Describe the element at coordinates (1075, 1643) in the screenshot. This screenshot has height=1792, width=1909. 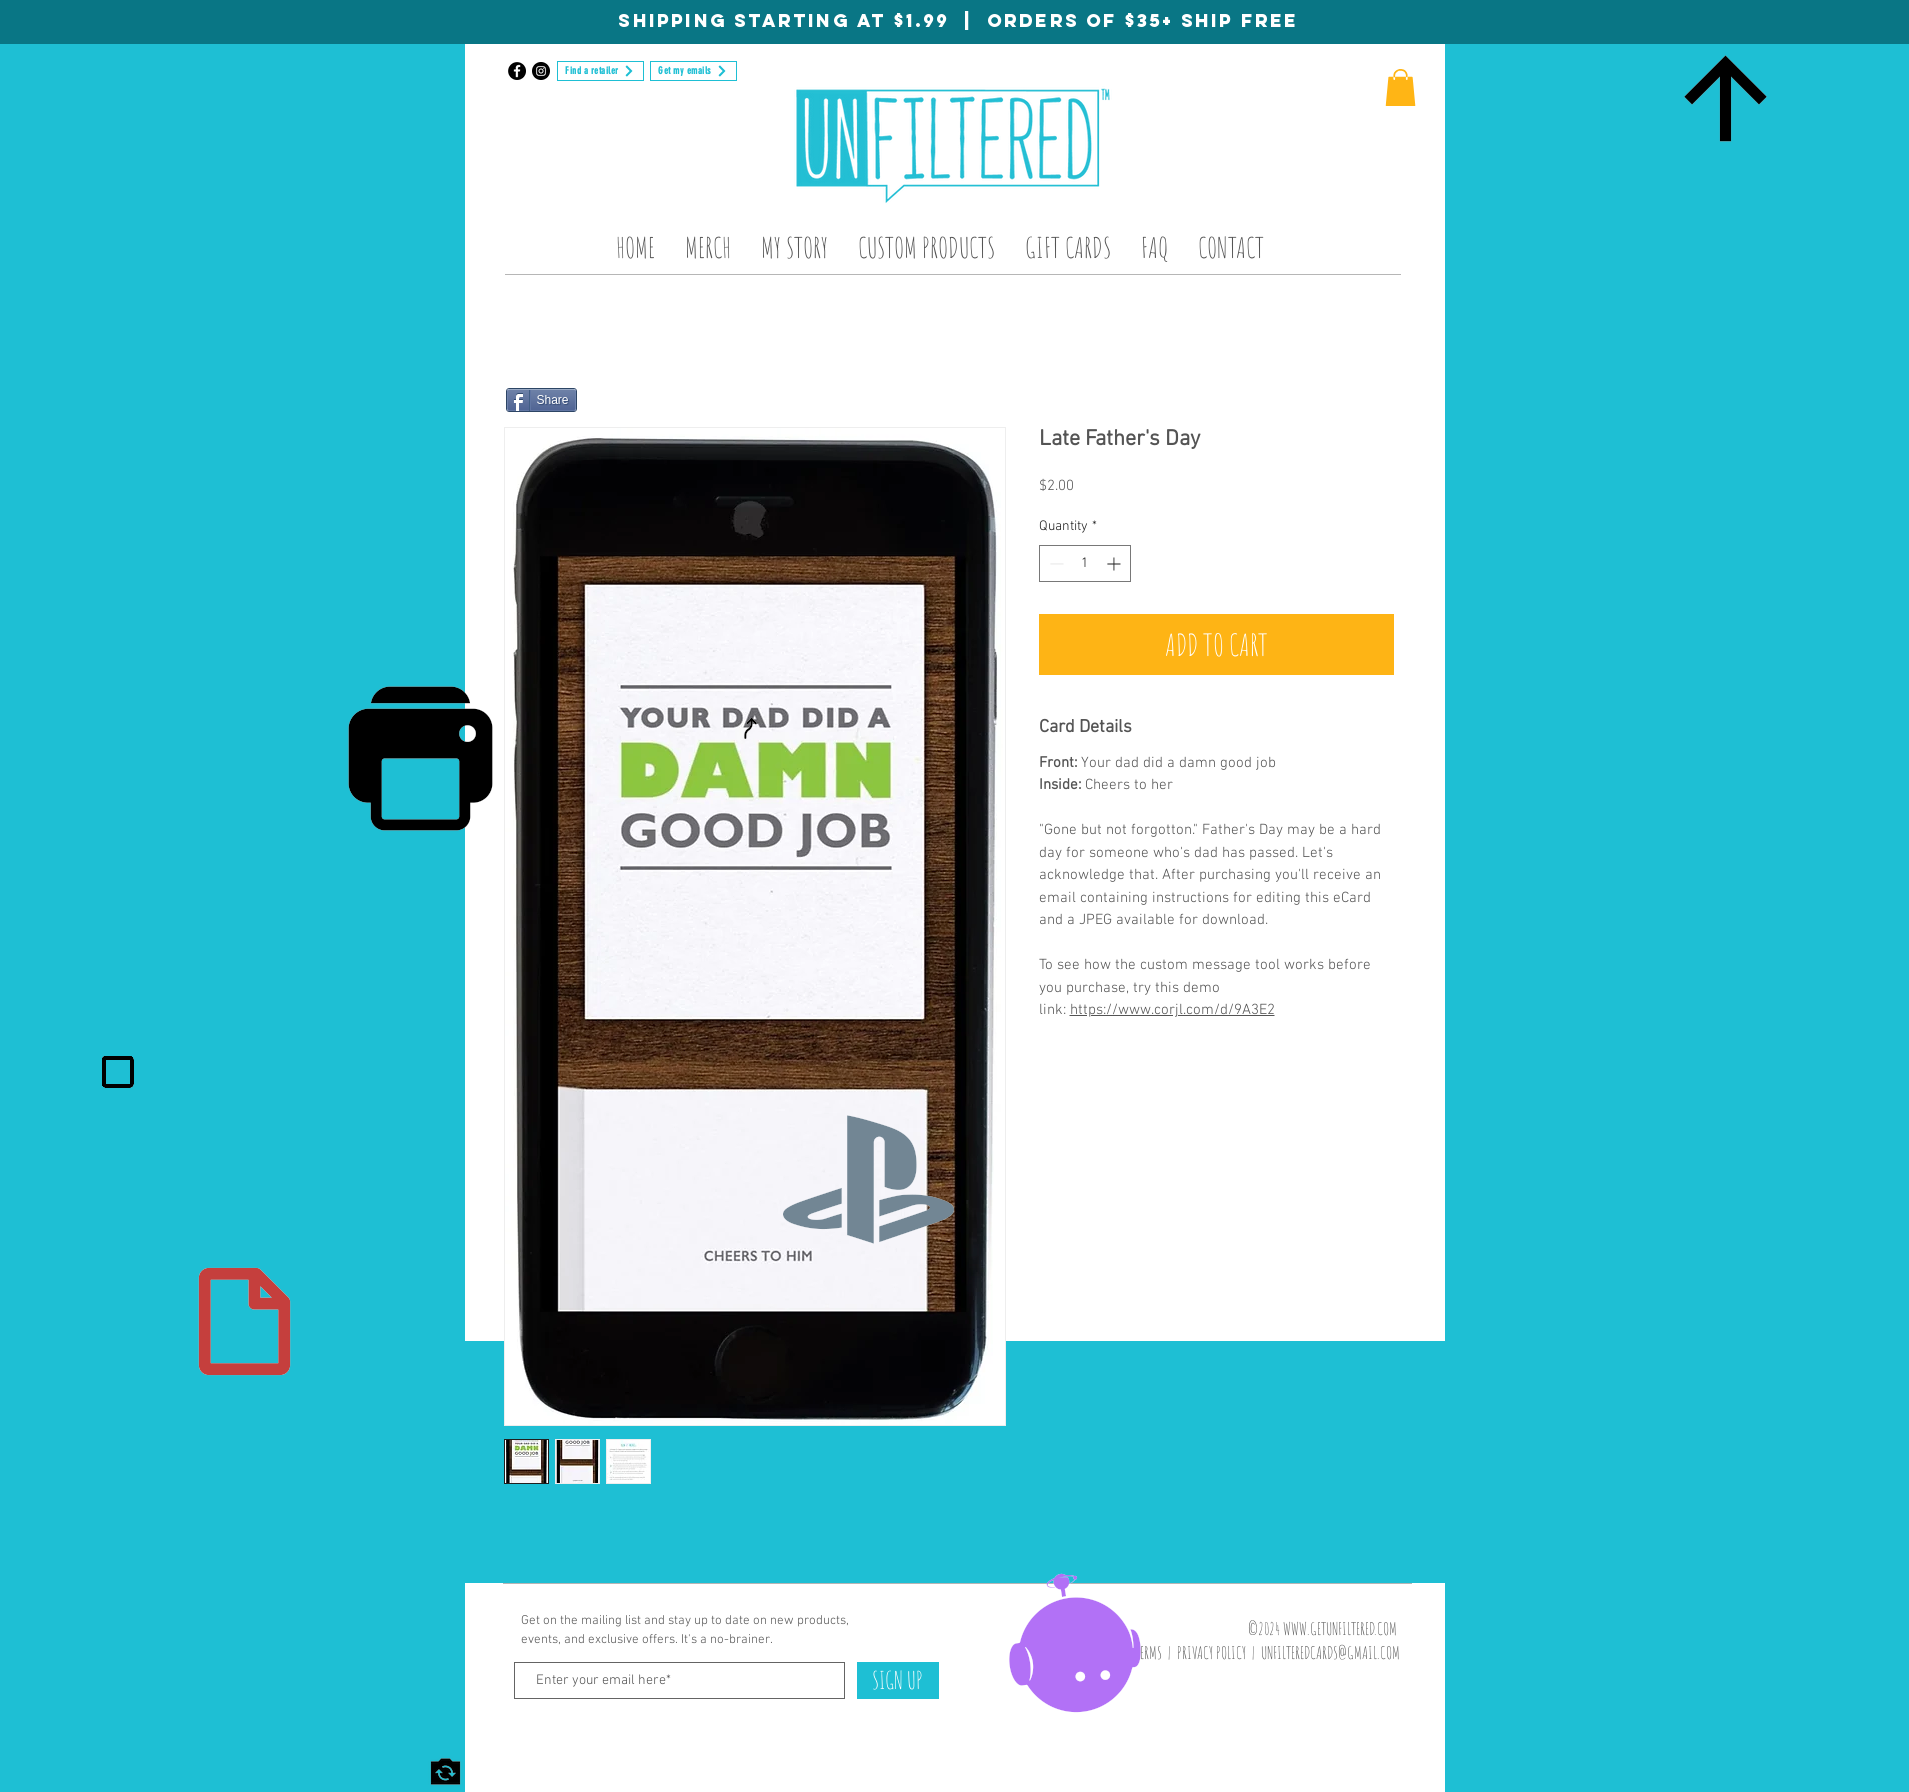
I see `ionitron mascot logo for ionic framework` at that location.